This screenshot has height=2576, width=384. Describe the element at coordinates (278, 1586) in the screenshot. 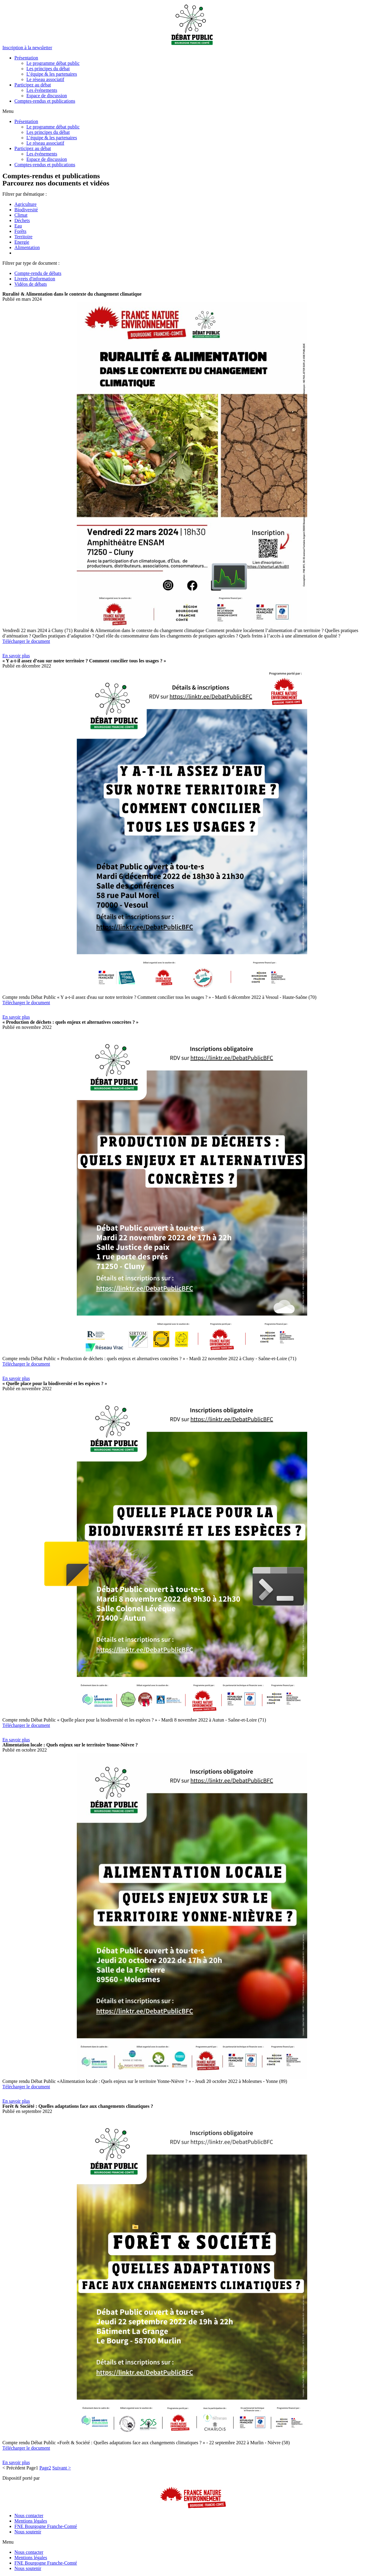

I see `open the terminal application` at that location.